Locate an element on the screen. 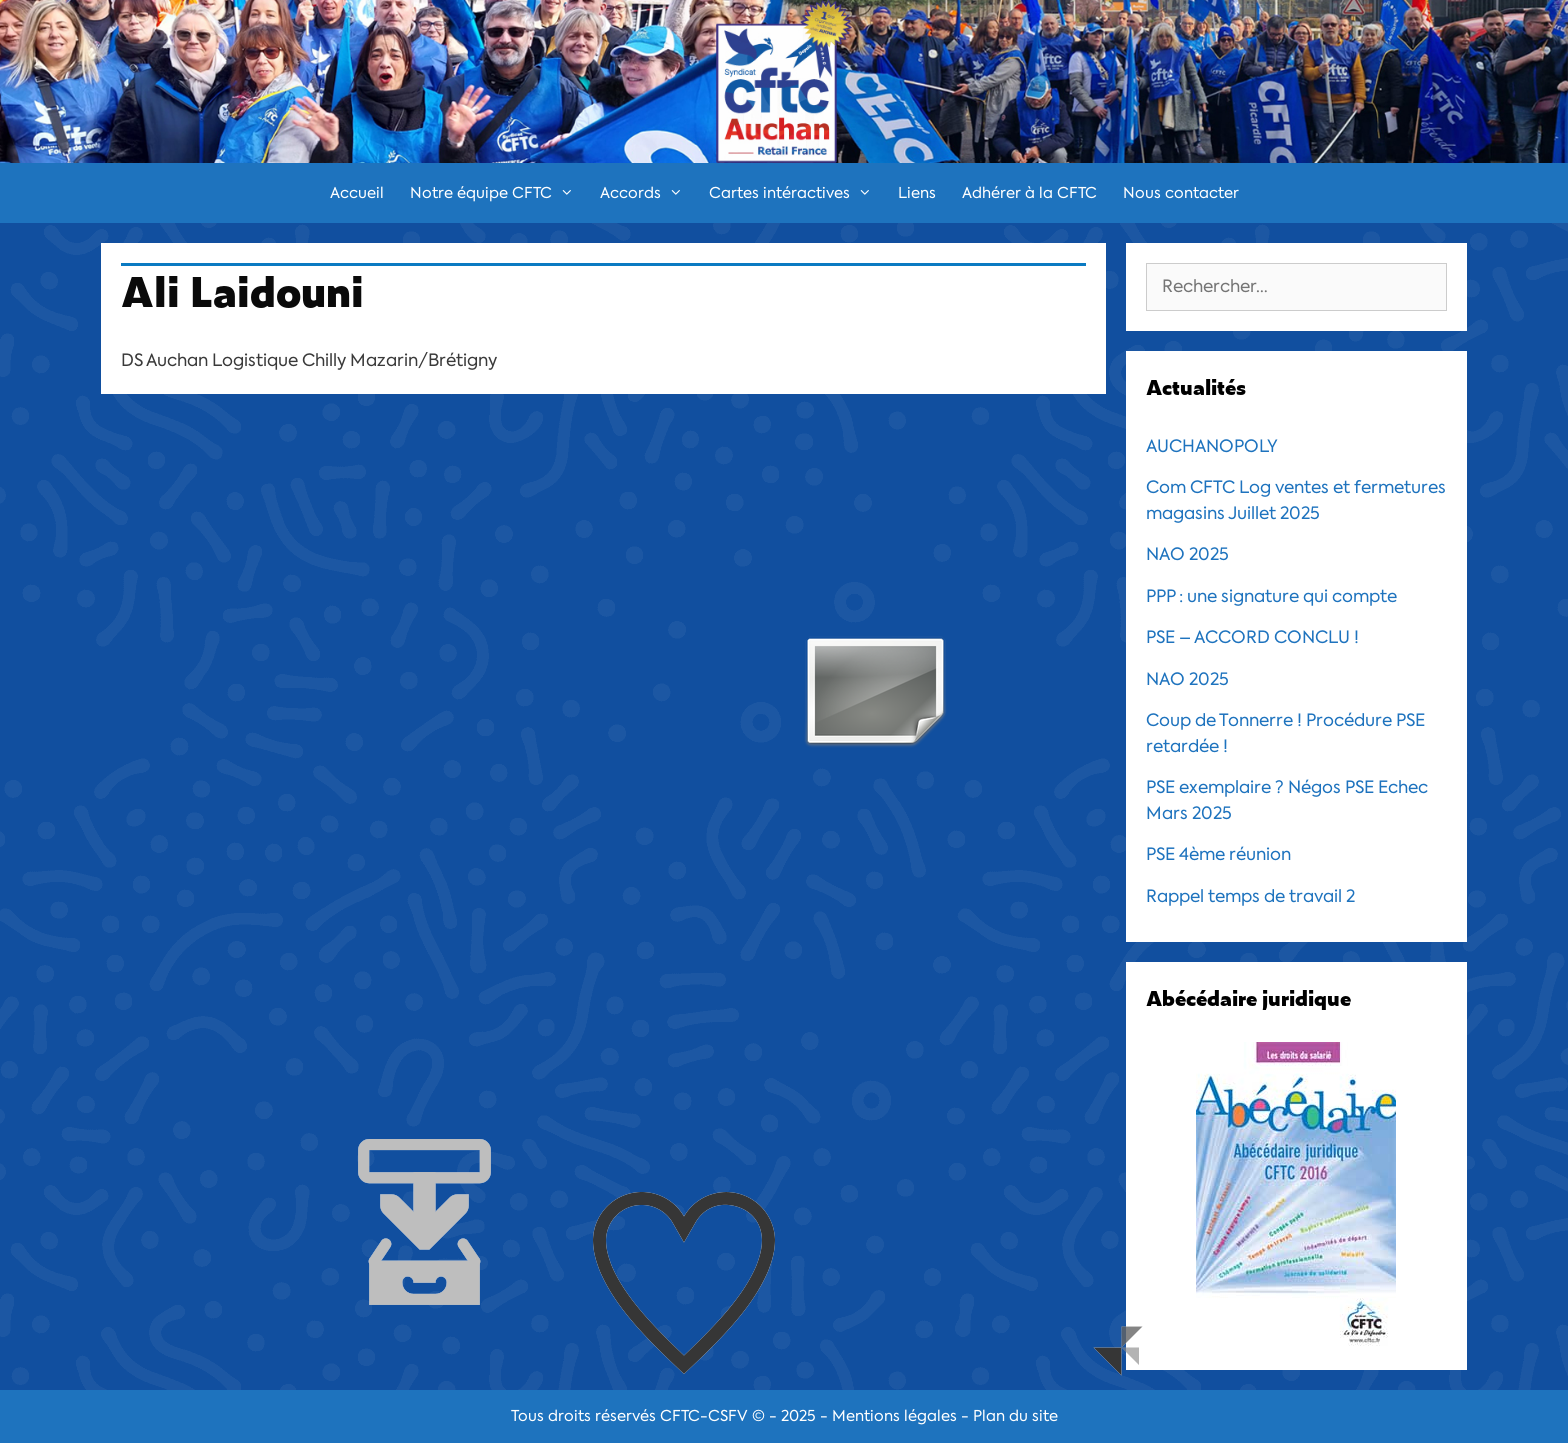 This screenshot has height=1443, width=1568. open the adwaita demo application is located at coordinates (1118, 1351).